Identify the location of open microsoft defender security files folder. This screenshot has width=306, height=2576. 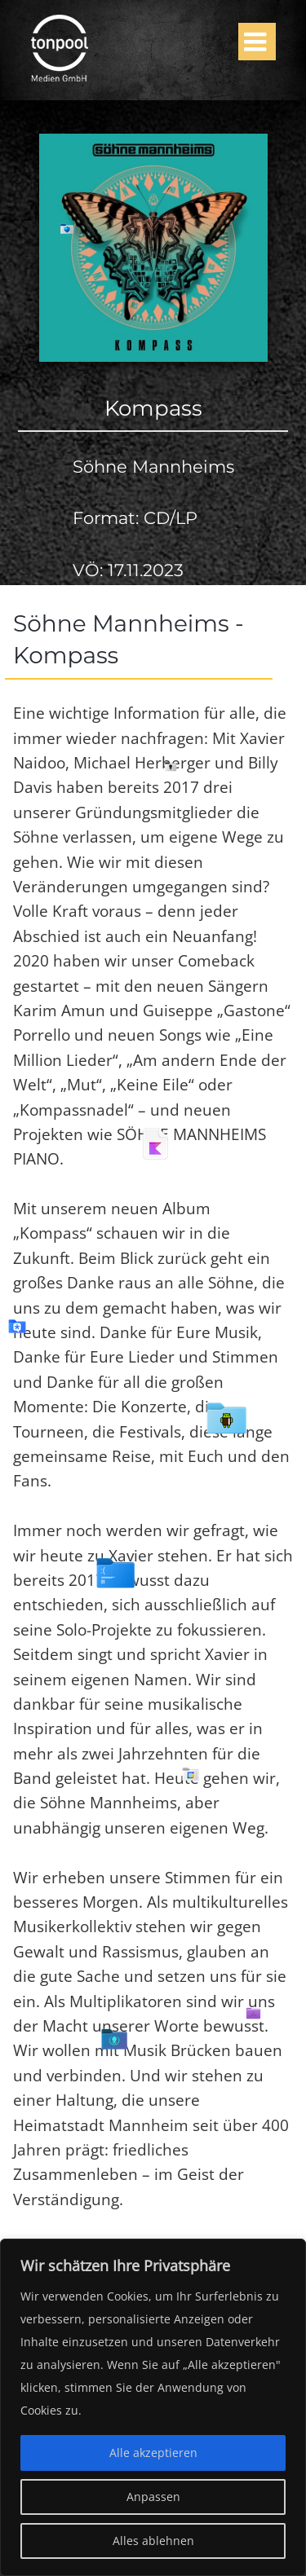
(67, 229).